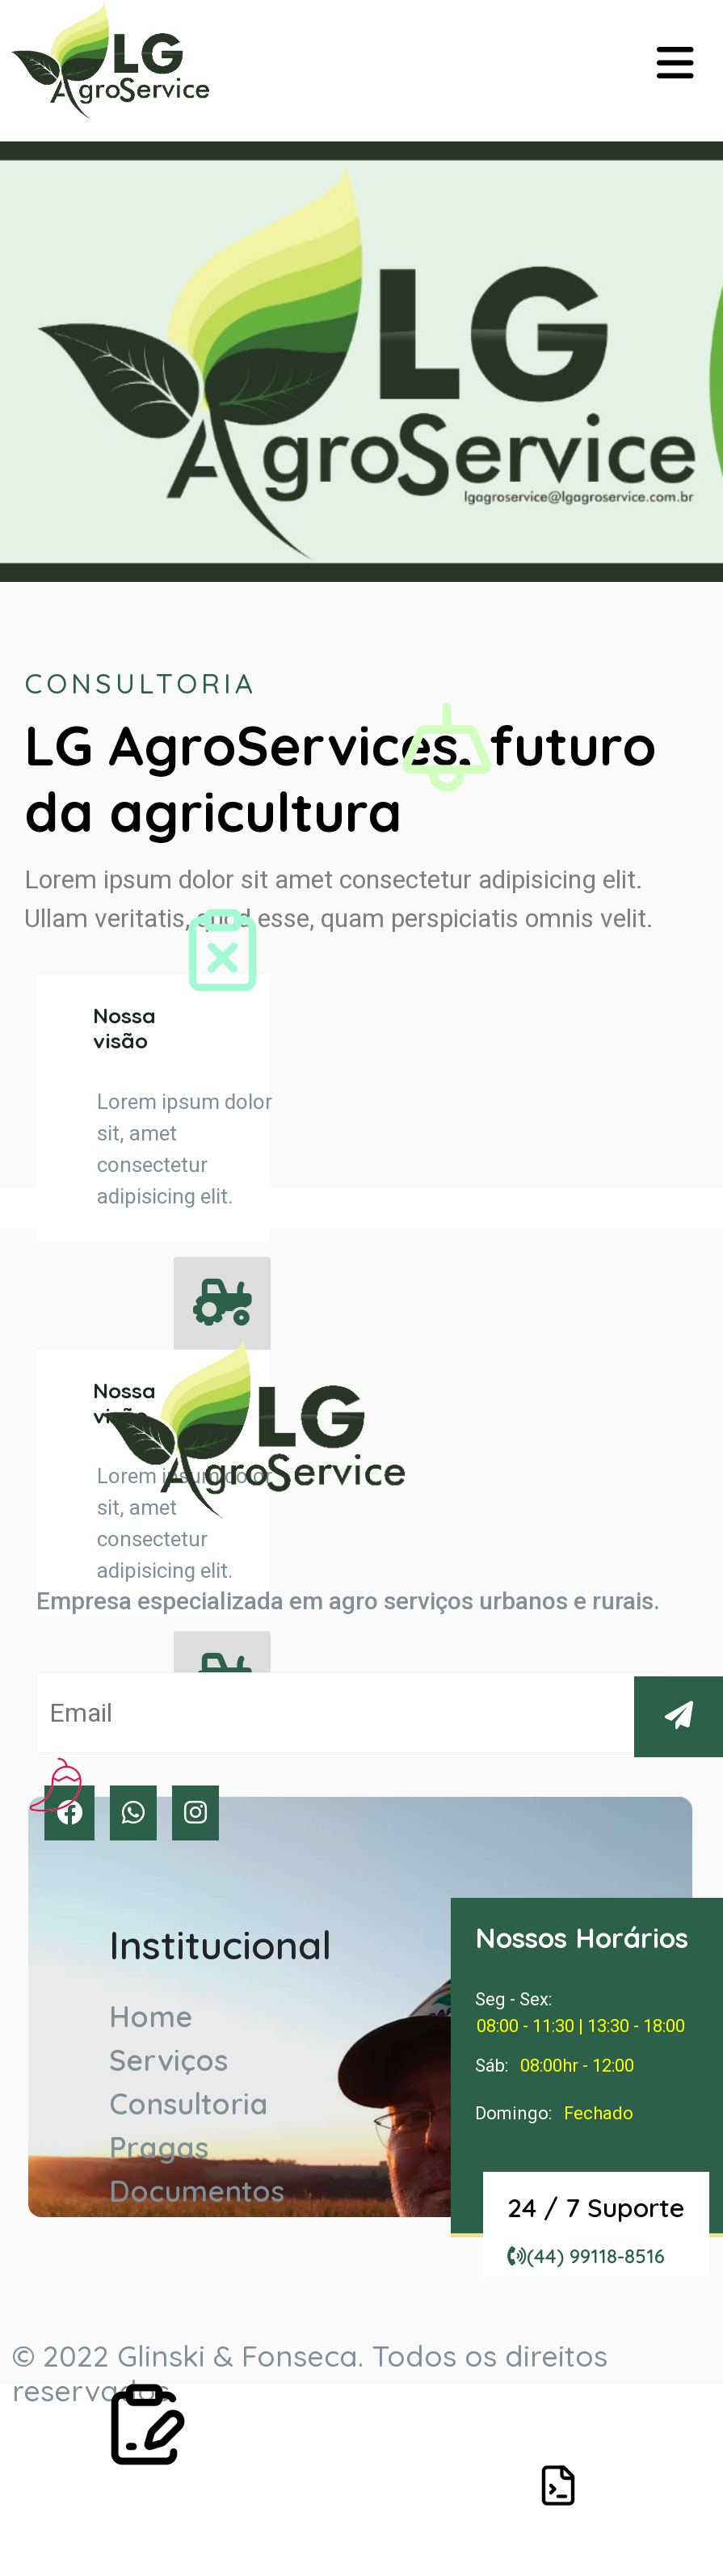  I want to click on toggle ceiling light on or off, so click(447, 752).